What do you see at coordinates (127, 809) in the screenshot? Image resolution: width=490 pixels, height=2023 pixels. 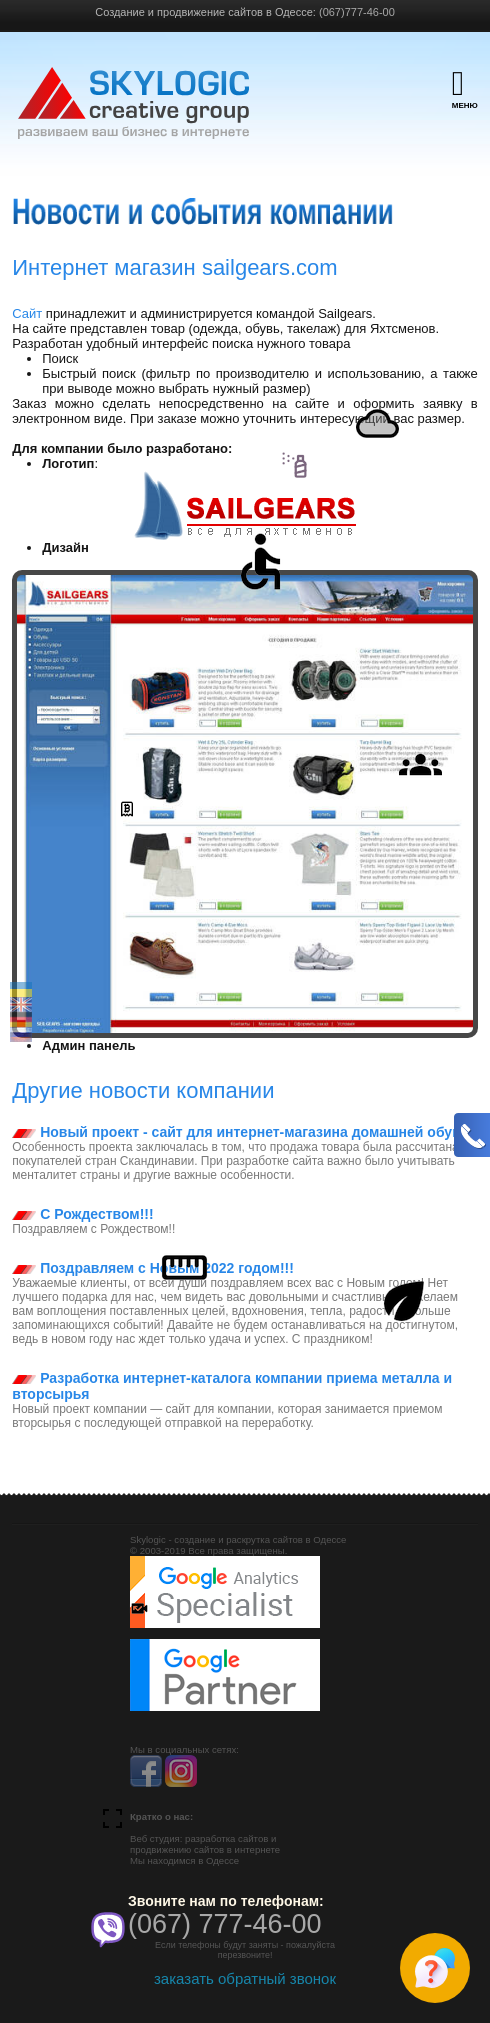 I see `view bitcoin transaction receipt` at bounding box center [127, 809].